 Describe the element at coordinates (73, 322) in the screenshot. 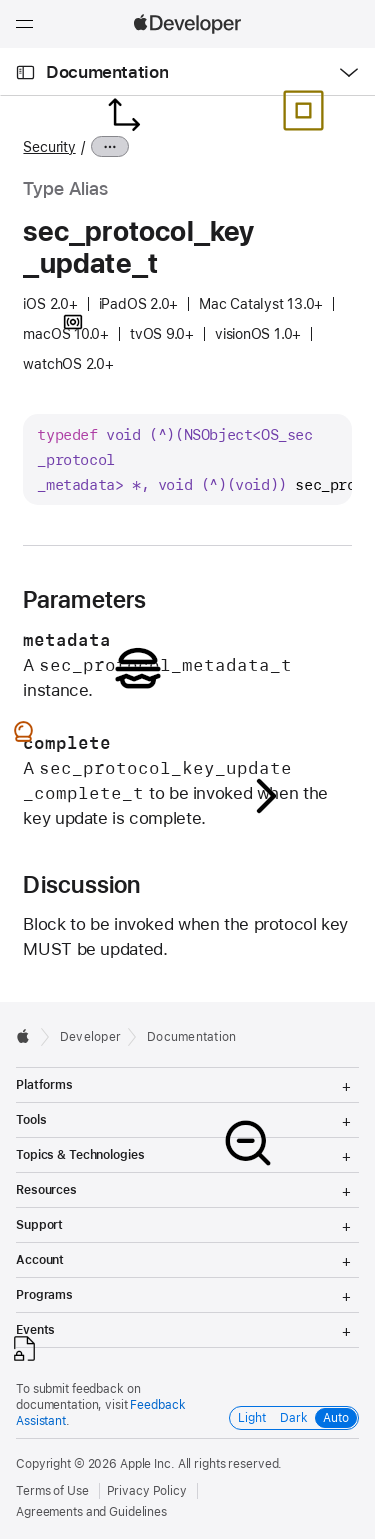

I see `enable surround sound audio` at that location.